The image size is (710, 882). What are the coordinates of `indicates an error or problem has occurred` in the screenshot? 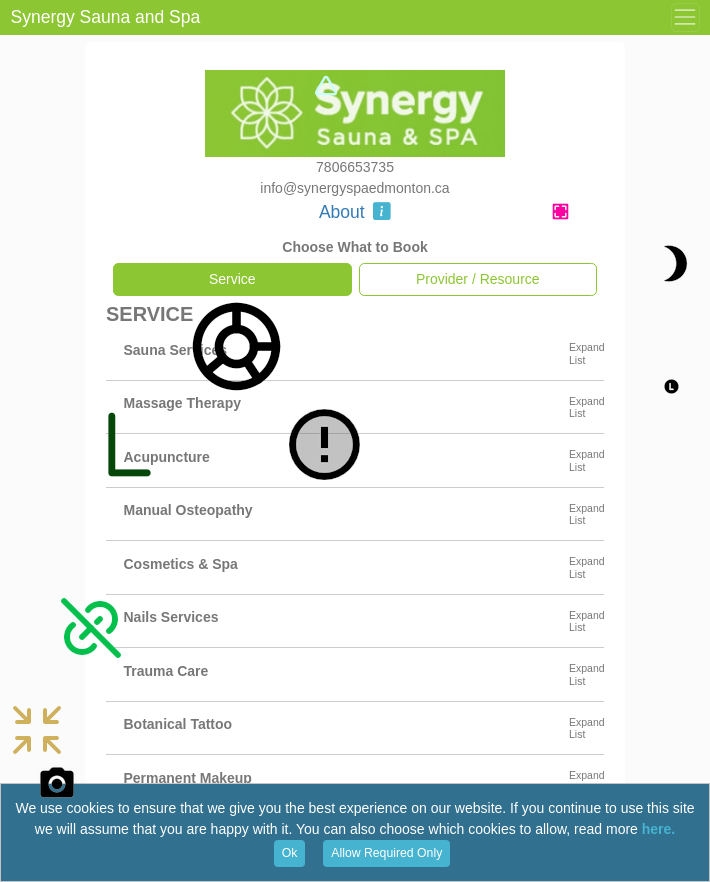 It's located at (324, 444).